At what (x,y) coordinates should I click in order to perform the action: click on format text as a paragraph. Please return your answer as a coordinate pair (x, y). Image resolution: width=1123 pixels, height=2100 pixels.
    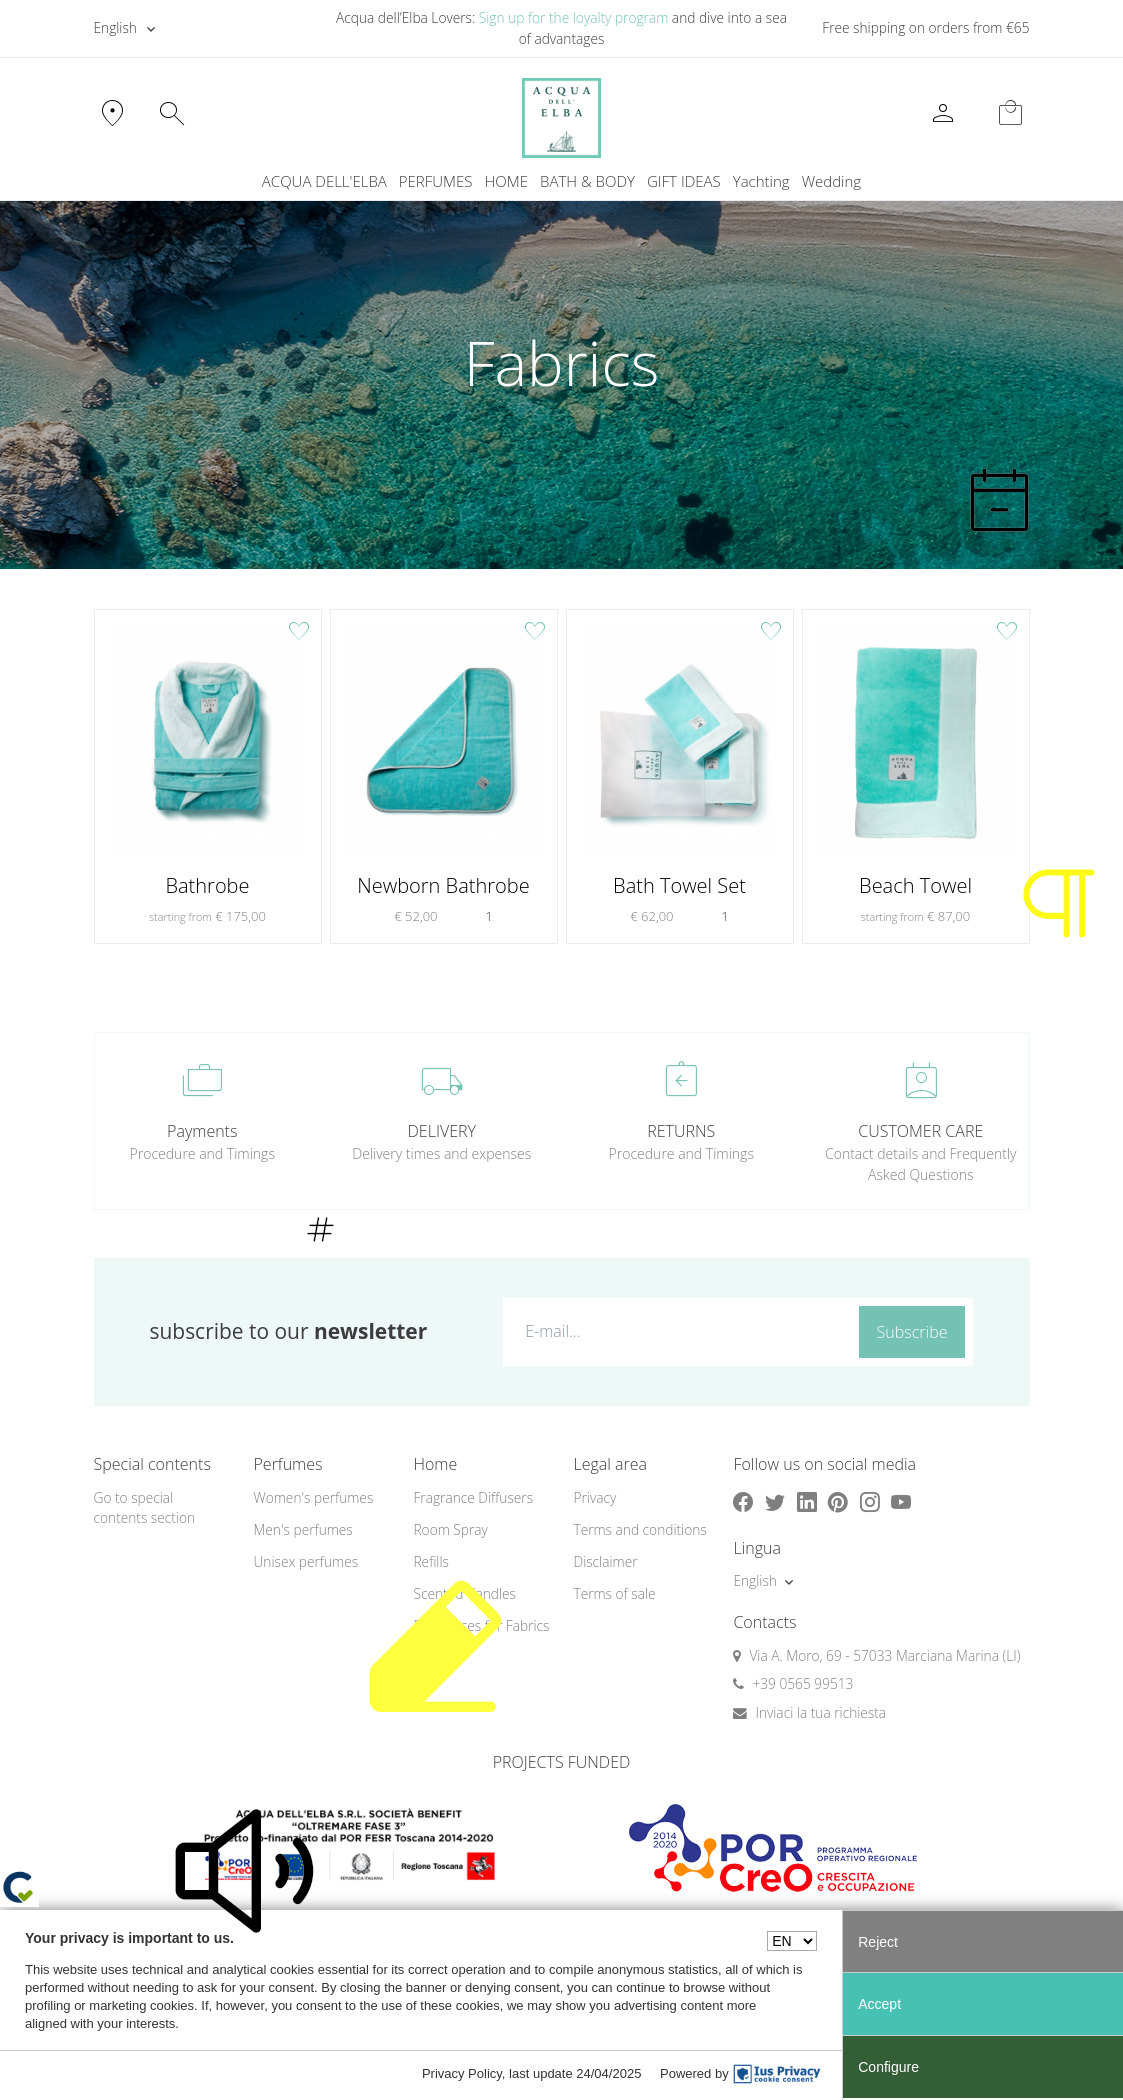
    Looking at the image, I should click on (1060, 903).